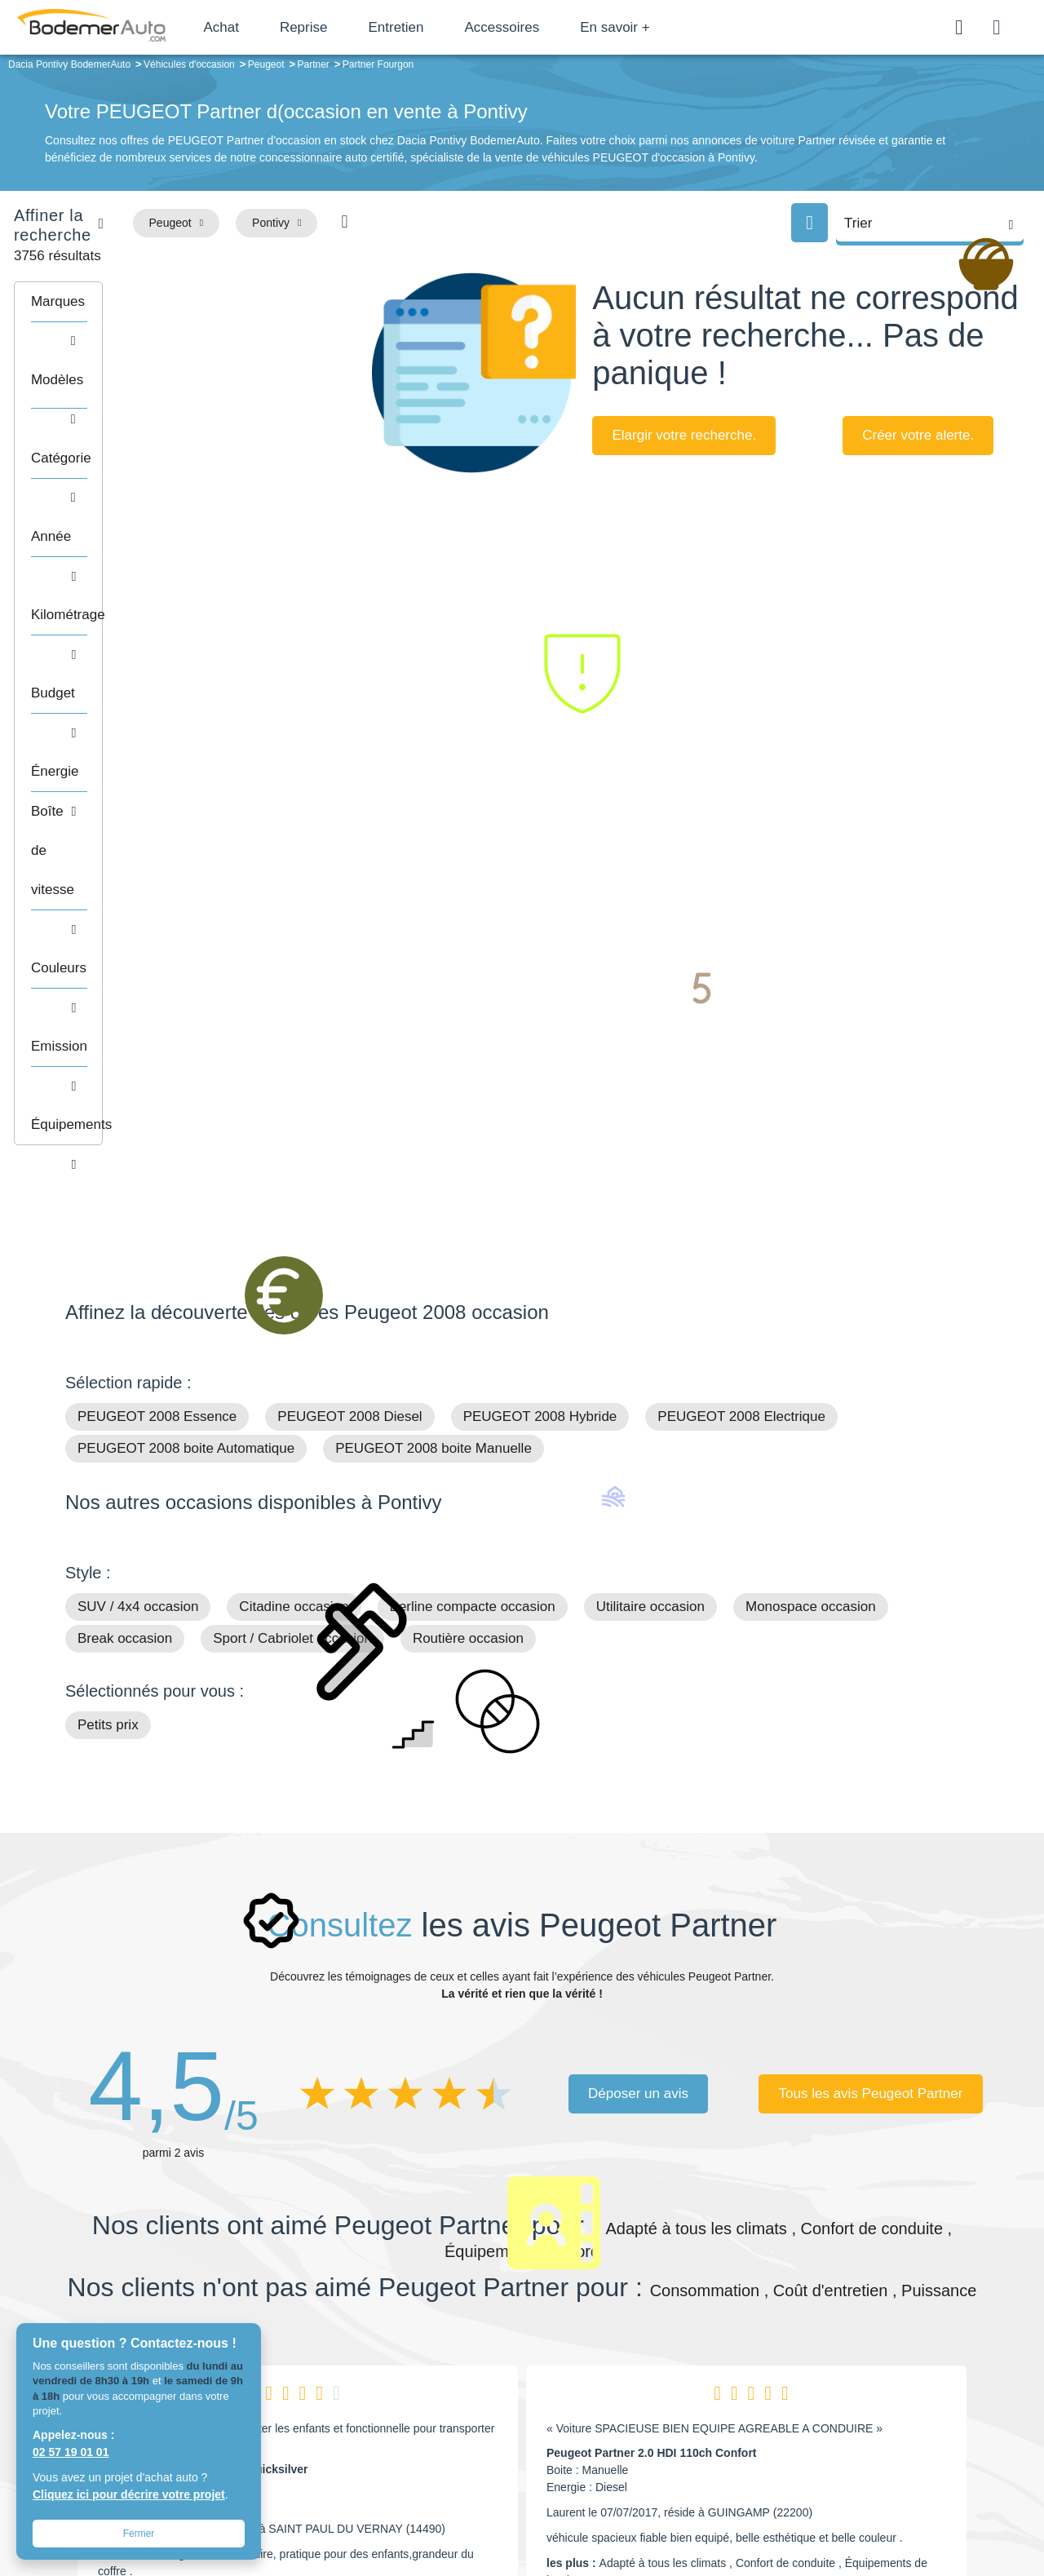  I want to click on view food or meal options, so click(986, 265).